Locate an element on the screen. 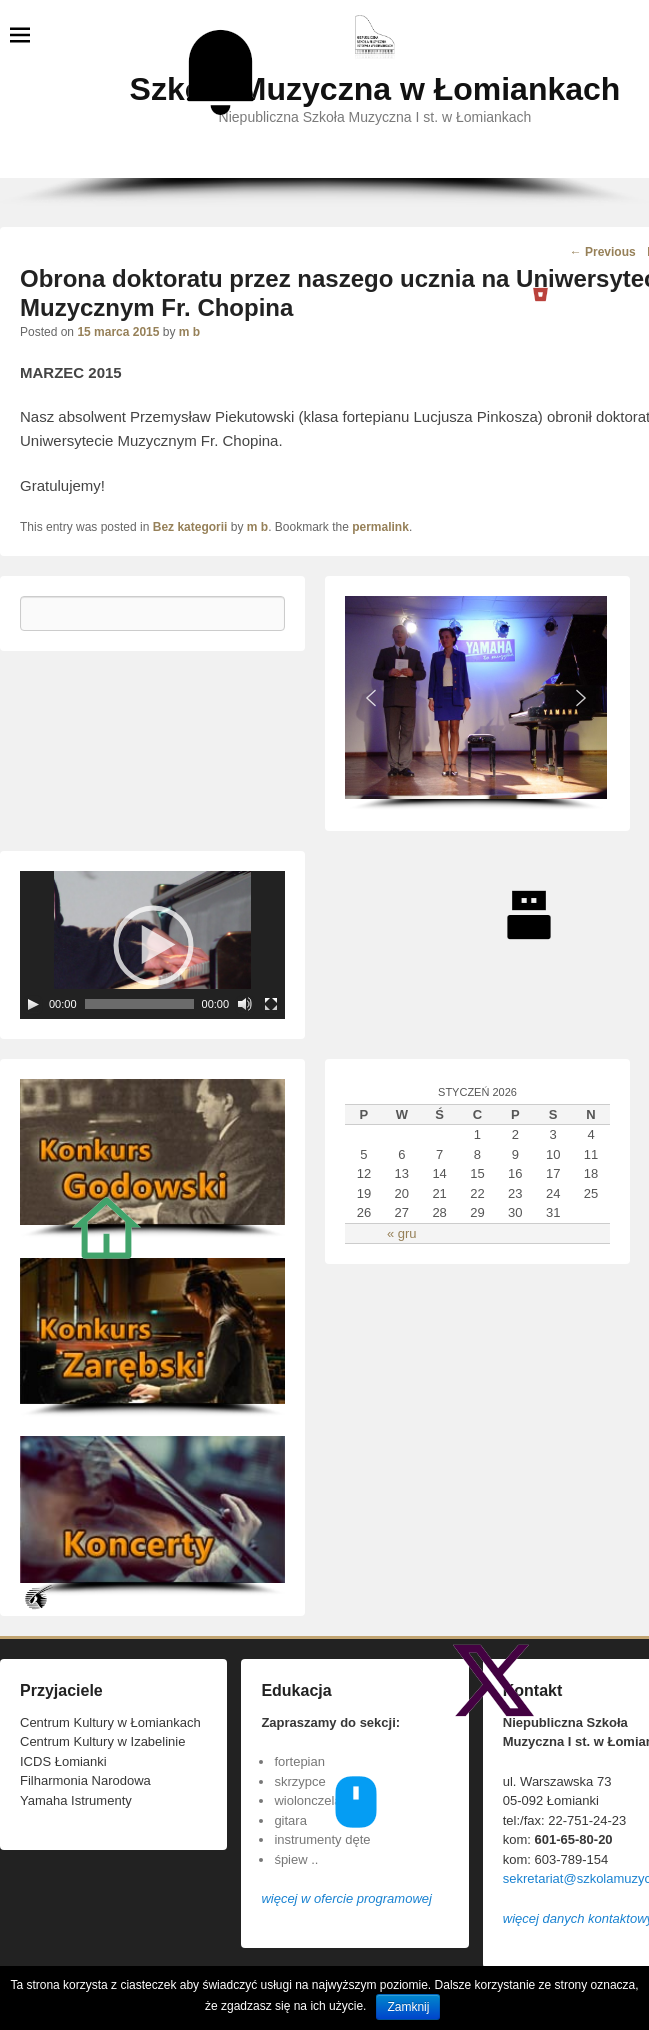  indicates mouse or cursor device settings is located at coordinates (356, 1802).